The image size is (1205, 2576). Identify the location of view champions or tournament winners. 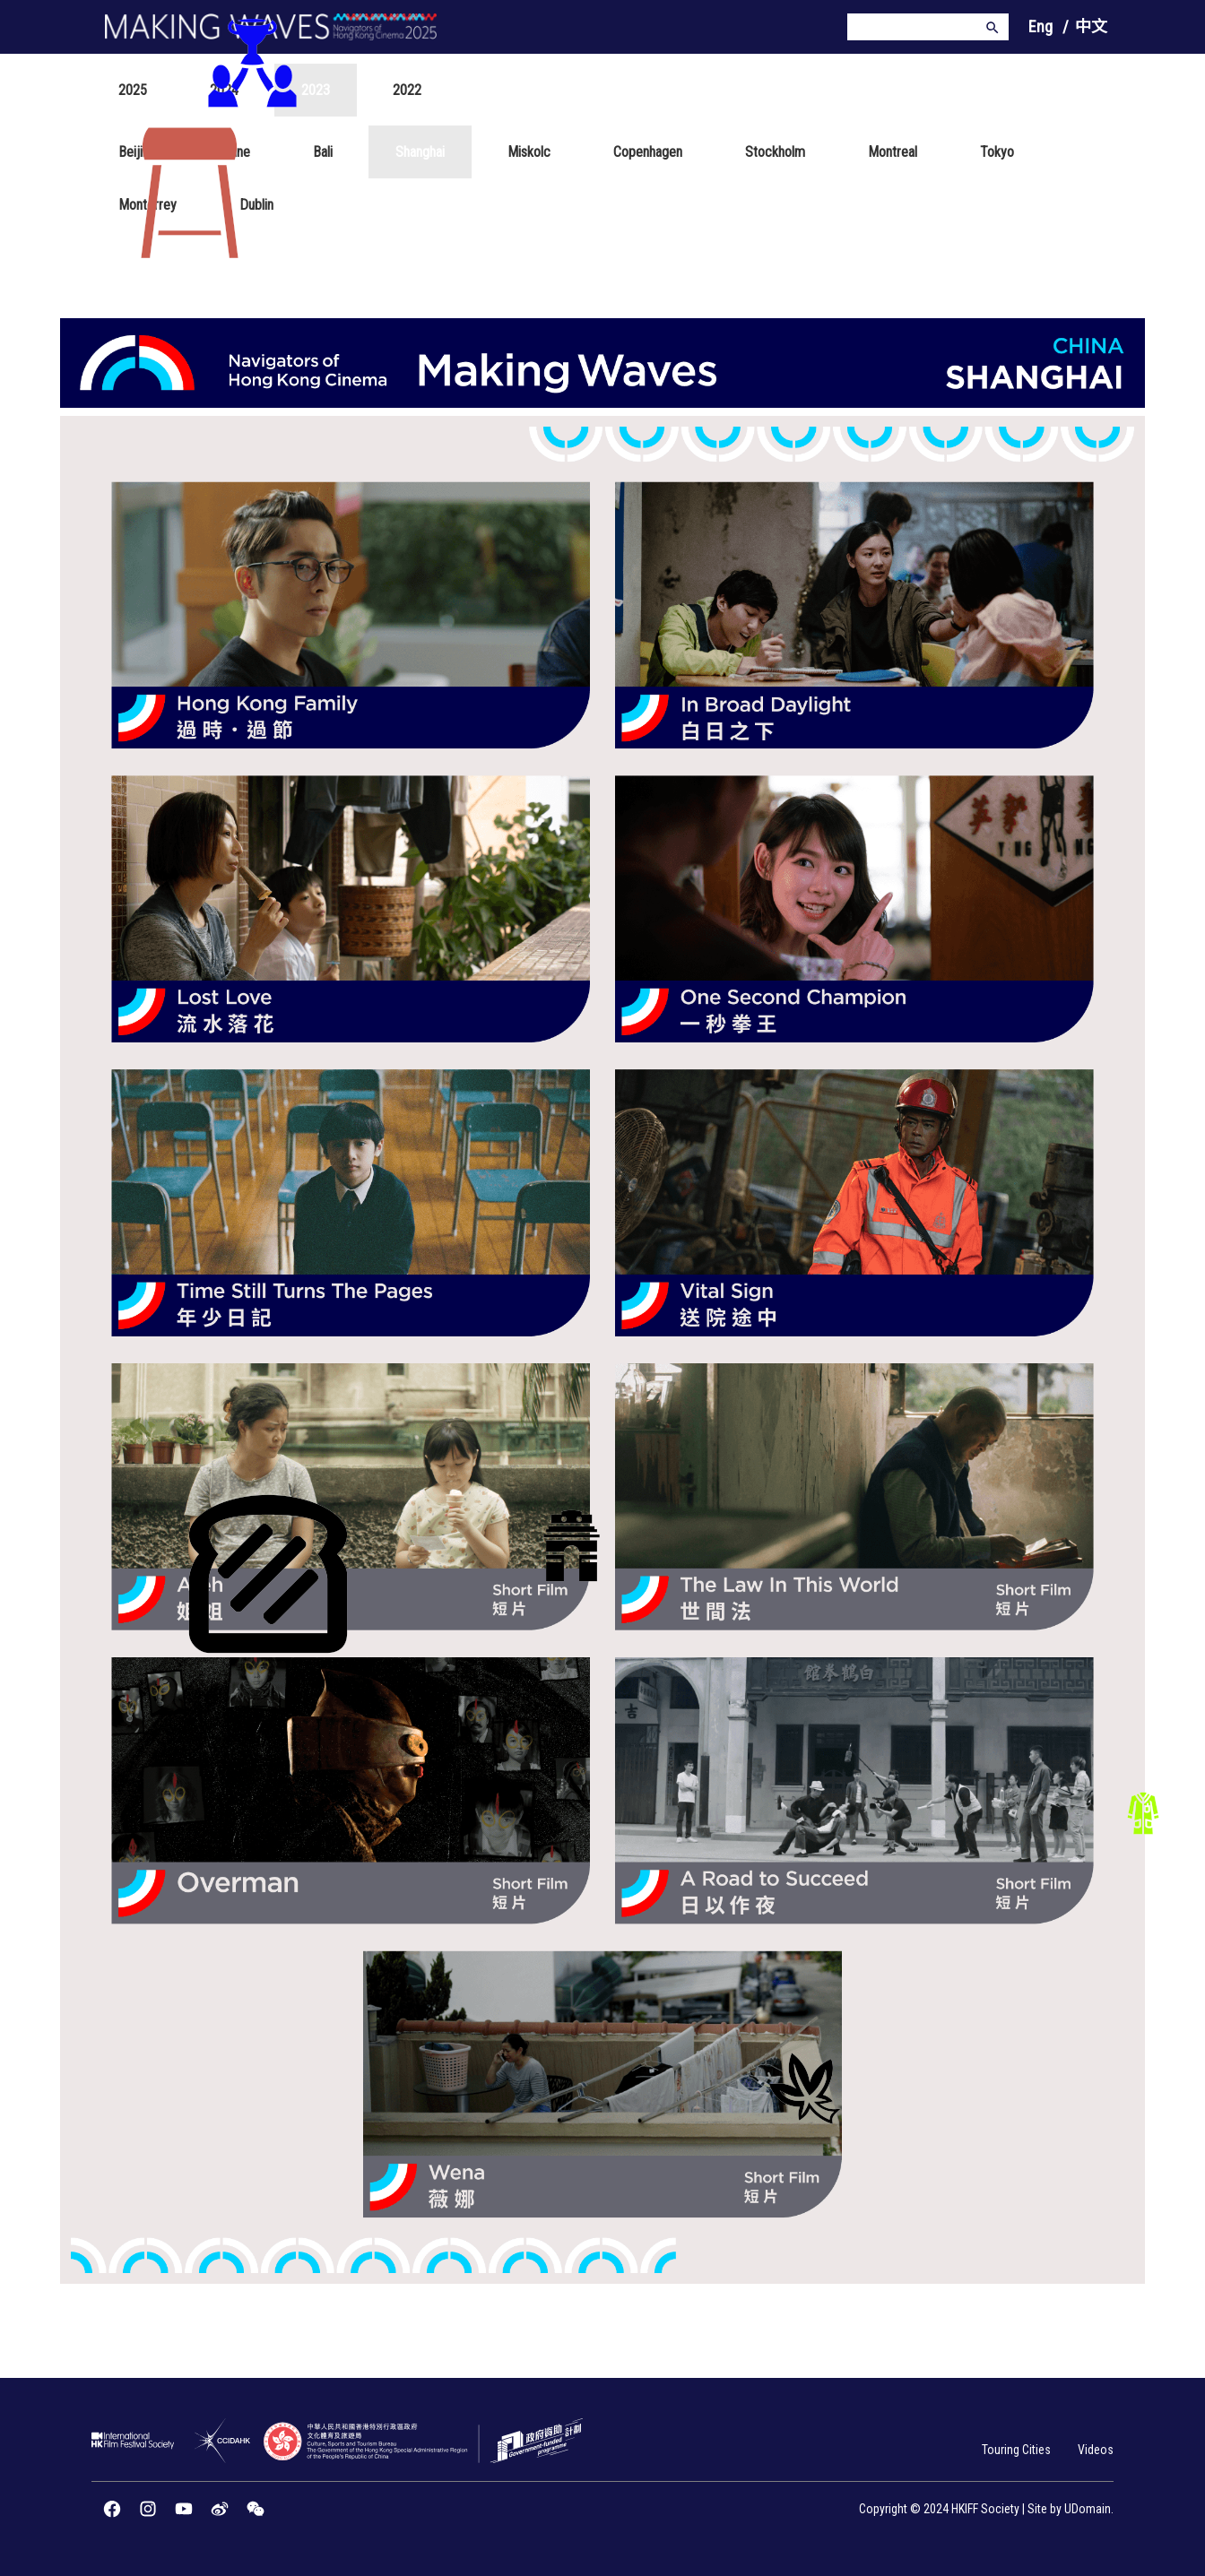
(252, 61).